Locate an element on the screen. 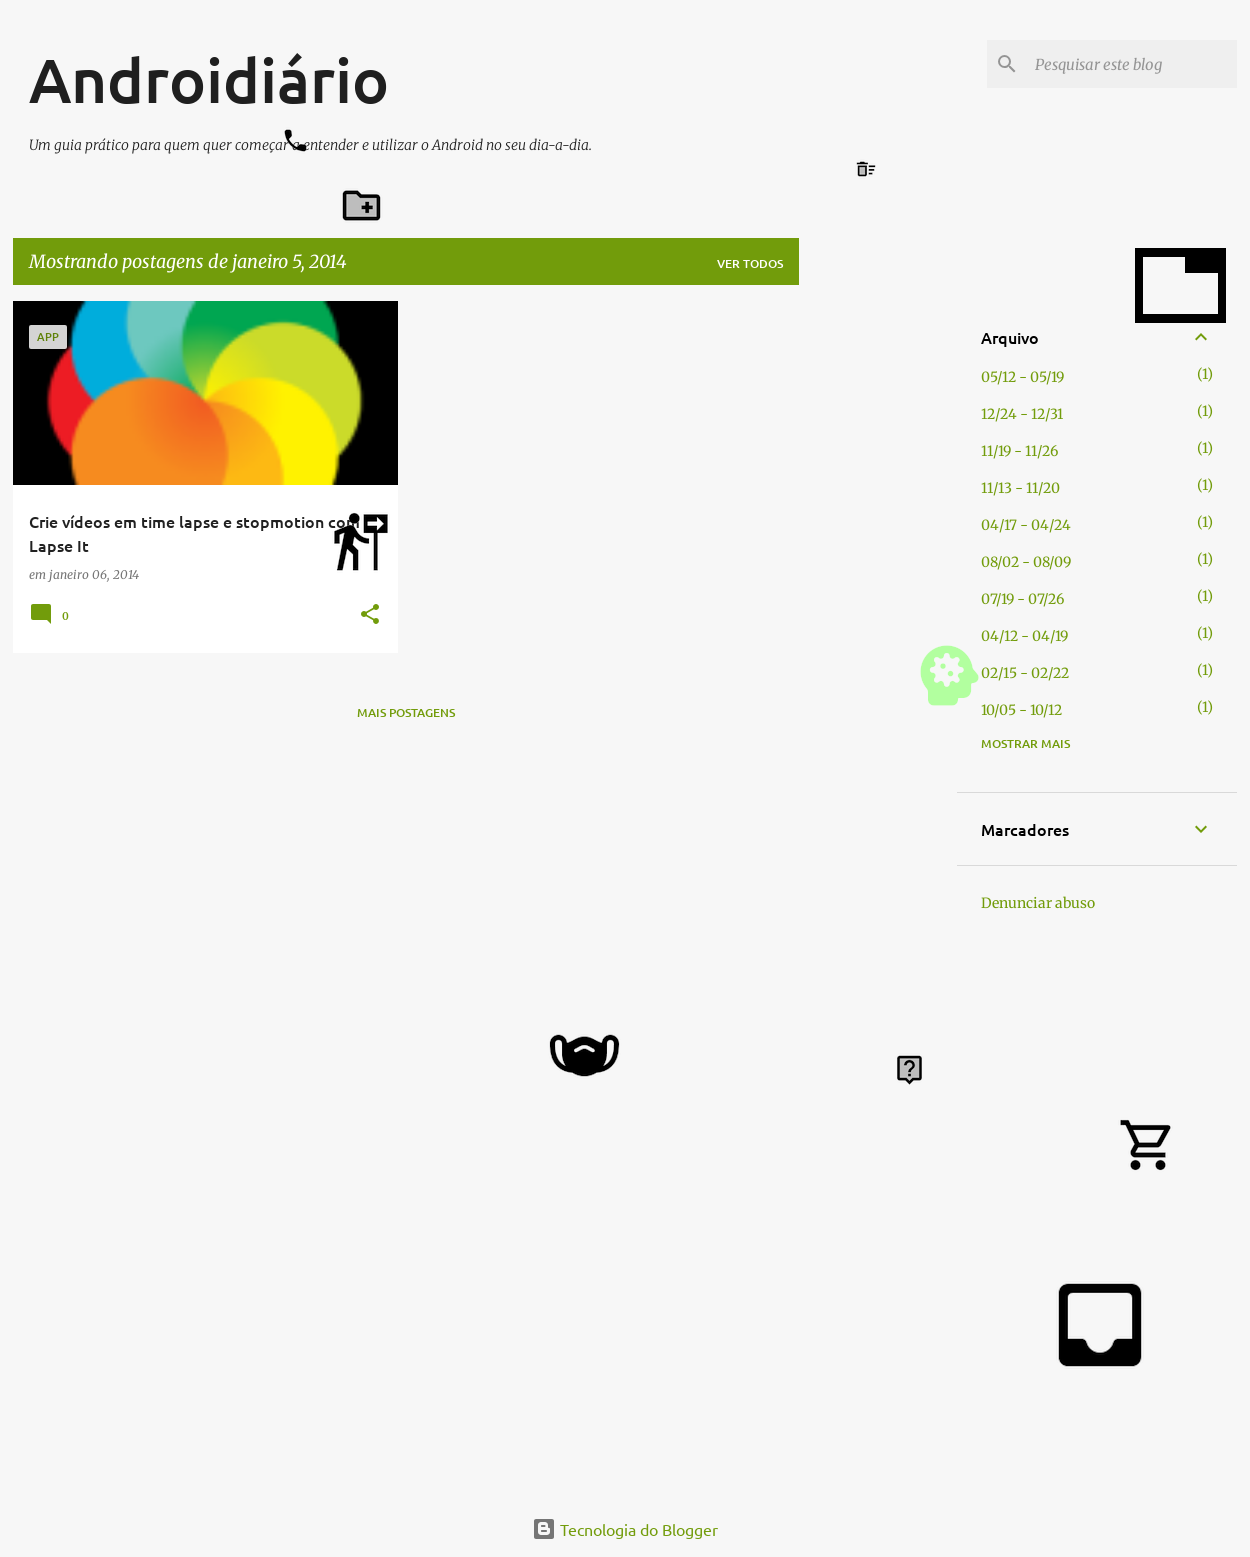 This screenshot has width=1250, height=1557. open a new browser tab is located at coordinates (1180, 285).